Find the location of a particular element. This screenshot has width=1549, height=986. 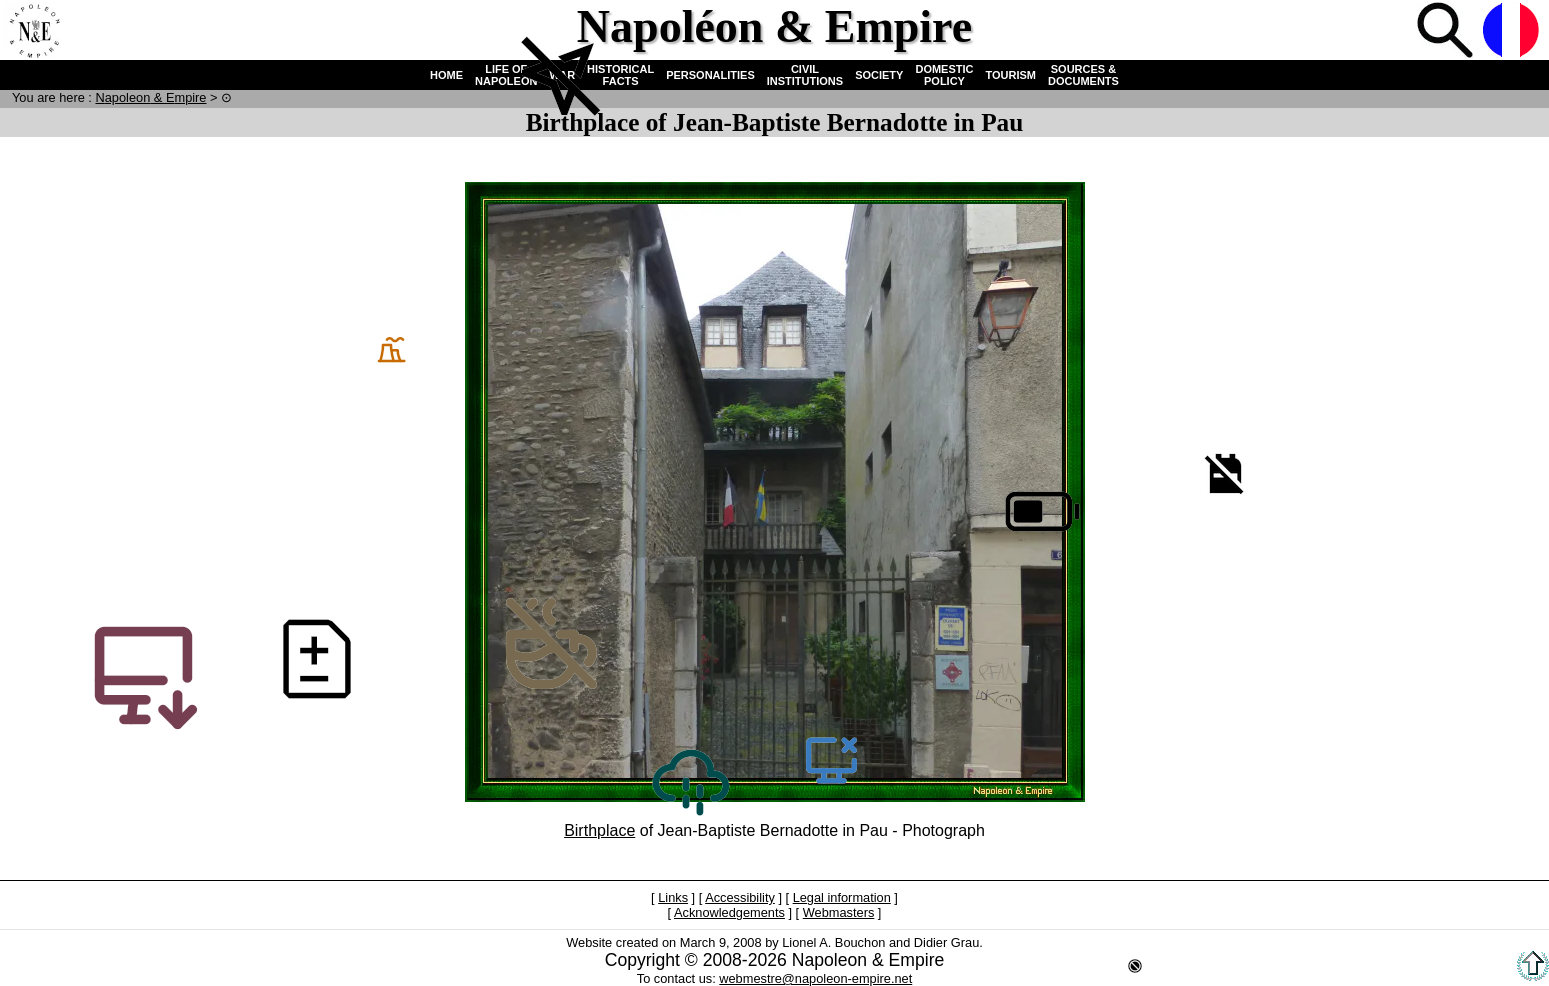

location sharing is disabled is located at coordinates (558, 79).